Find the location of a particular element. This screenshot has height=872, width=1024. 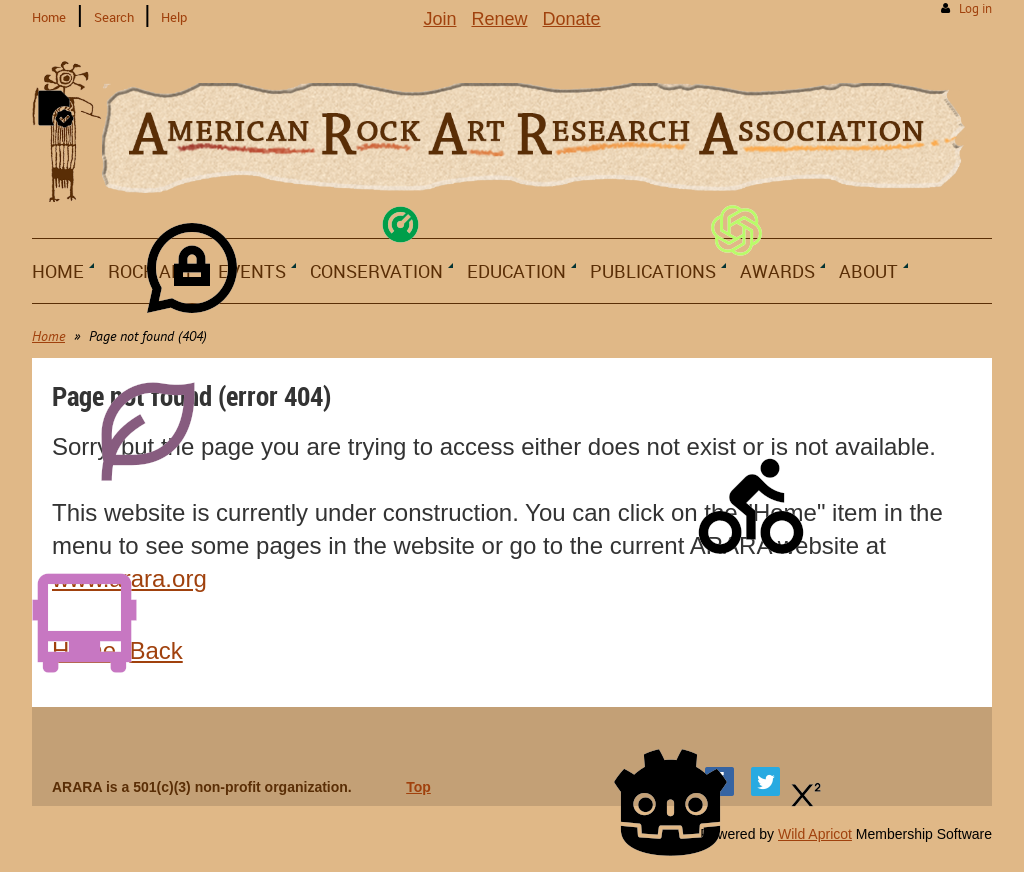

access cycling or bike route directions is located at coordinates (751, 511).